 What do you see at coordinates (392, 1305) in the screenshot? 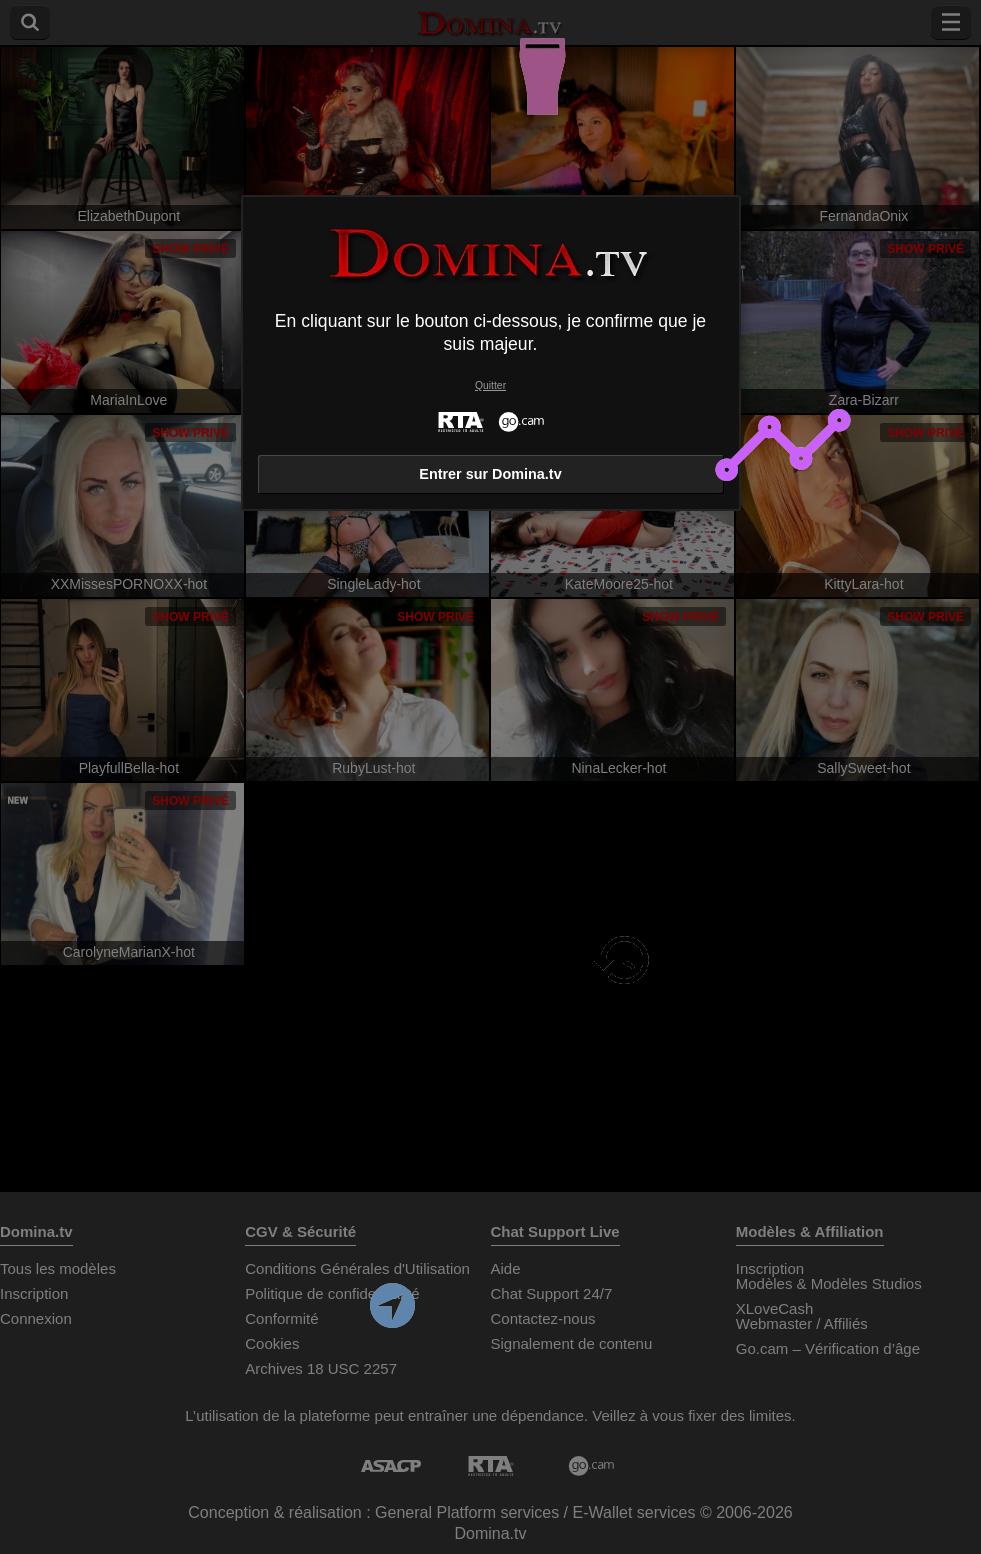
I see `navigate to current location` at bounding box center [392, 1305].